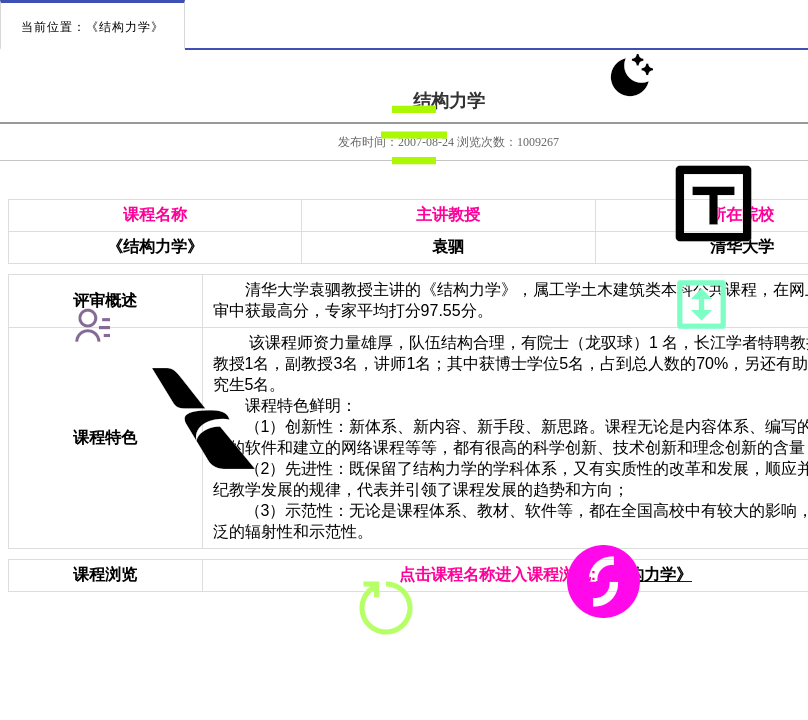 This screenshot has height=720, width=808. What do you see at coordinates (701, 304) in the screenshot?
I see `flip content vertically` at bounding box center [701, 304].